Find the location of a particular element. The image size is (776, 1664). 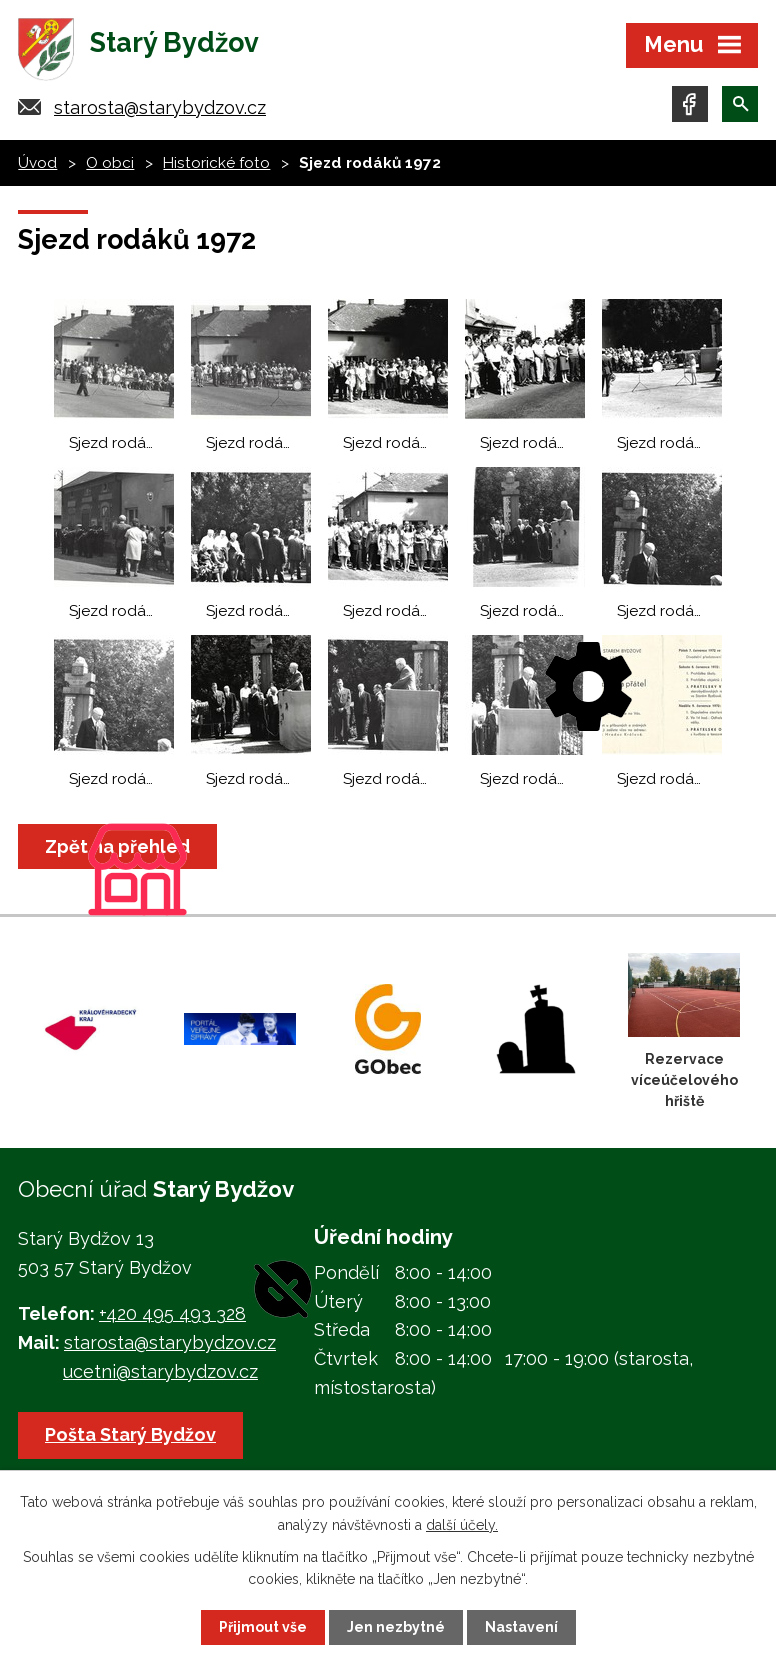

open settings menu is located at coordinates (588, 686).